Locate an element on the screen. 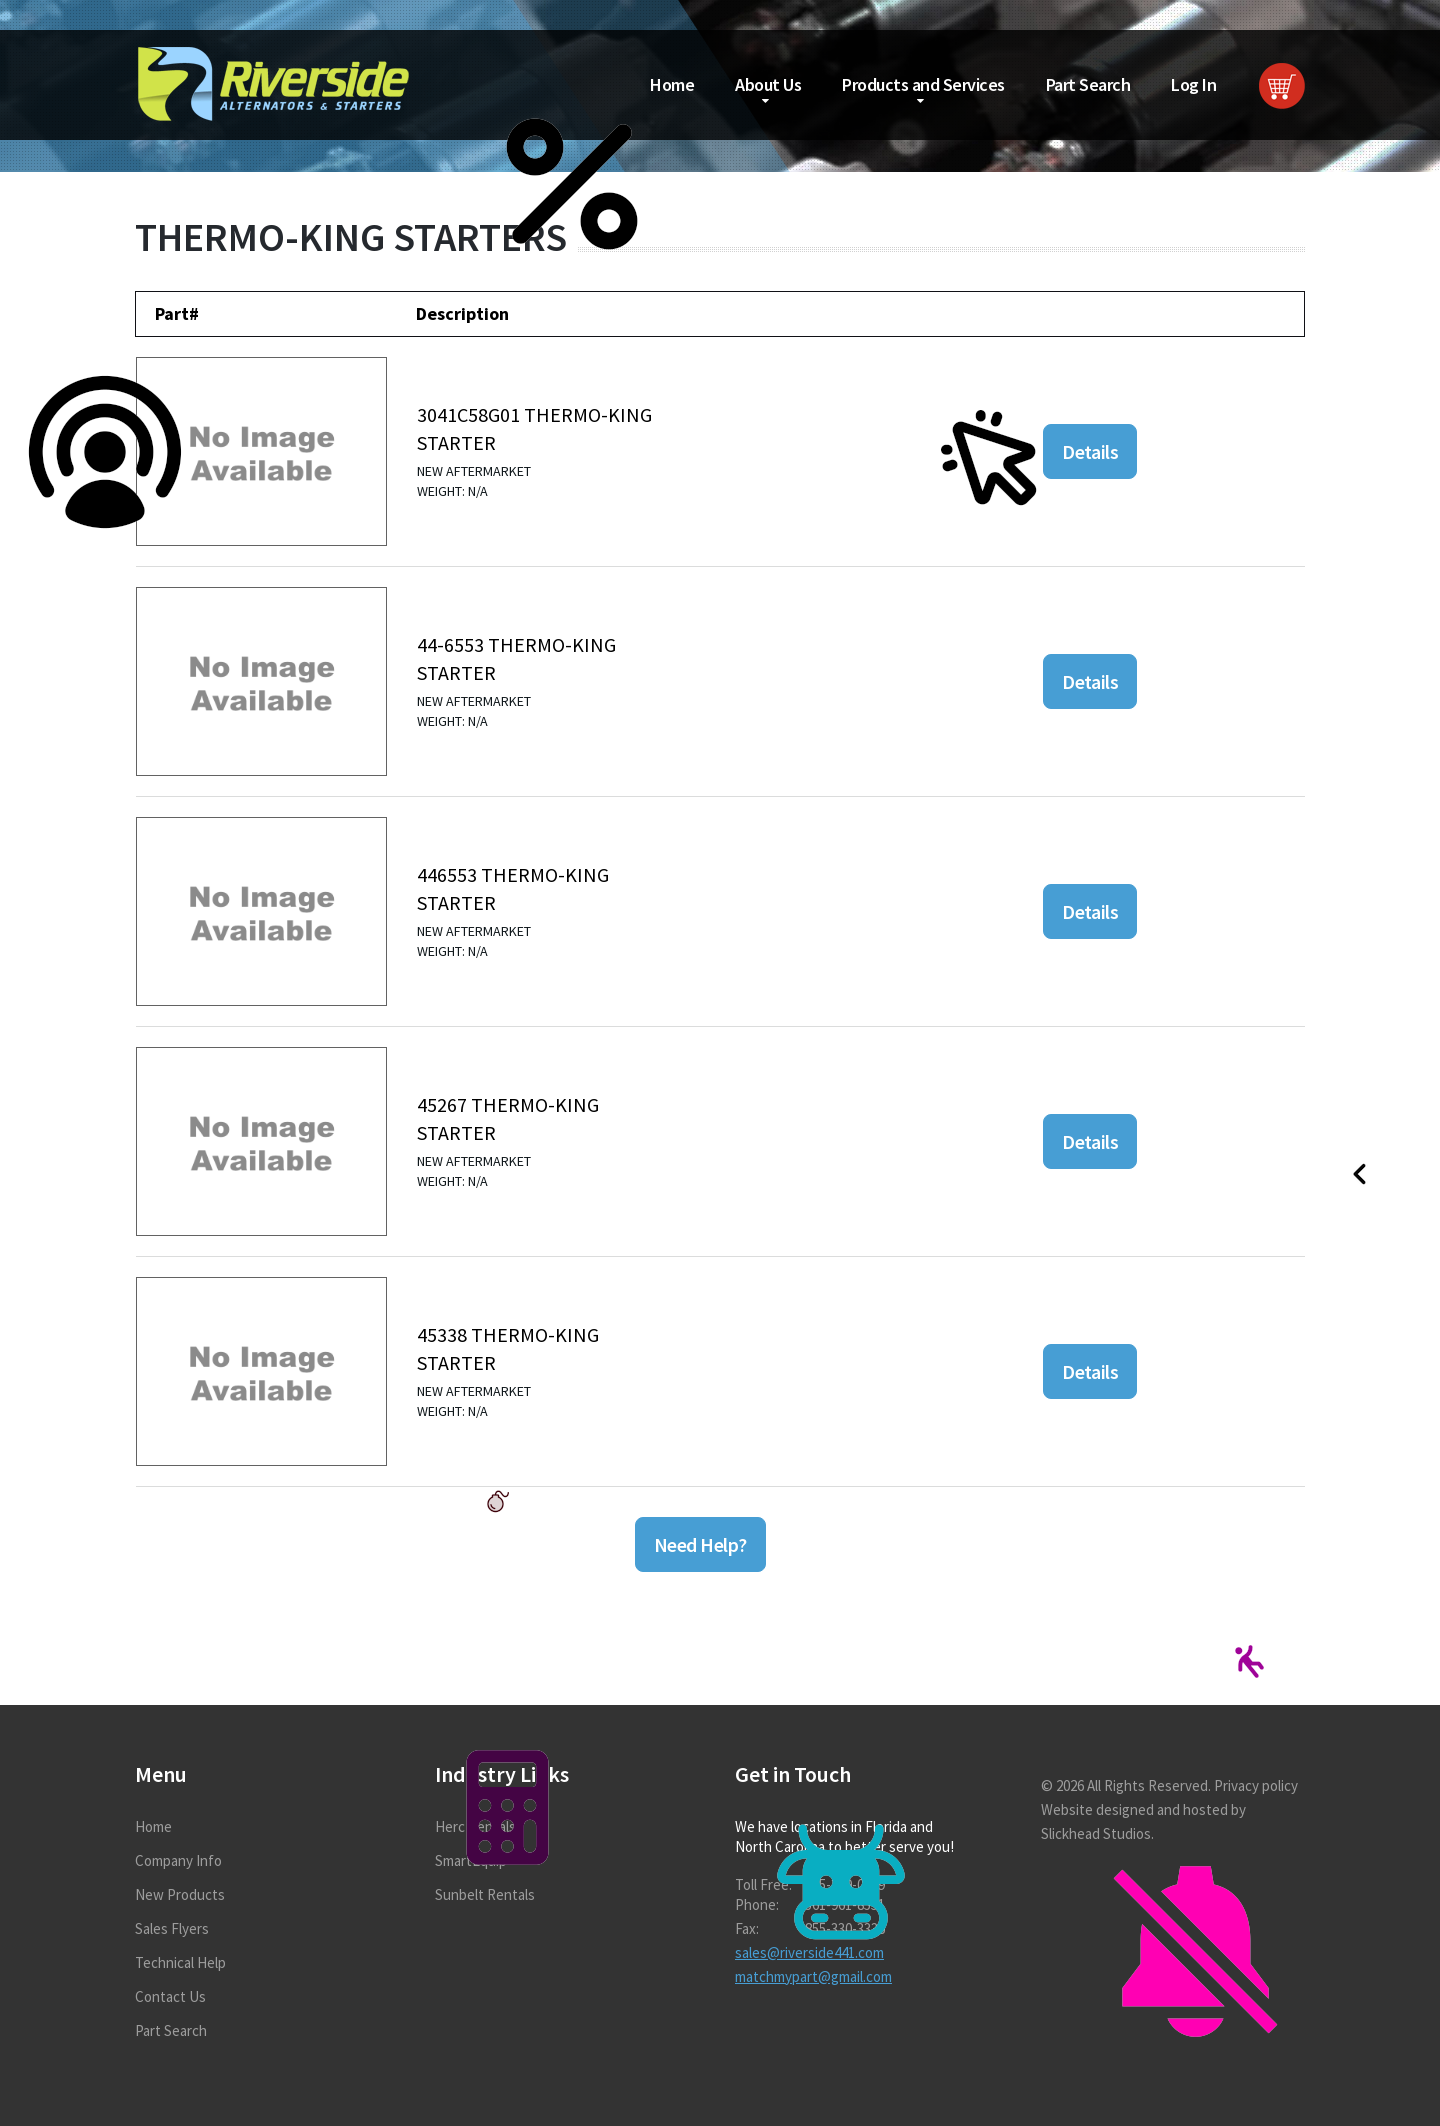 The width and height of the screenshot is (1440, 2126). view discount or sale pricing is located at coordinates (572, 184).